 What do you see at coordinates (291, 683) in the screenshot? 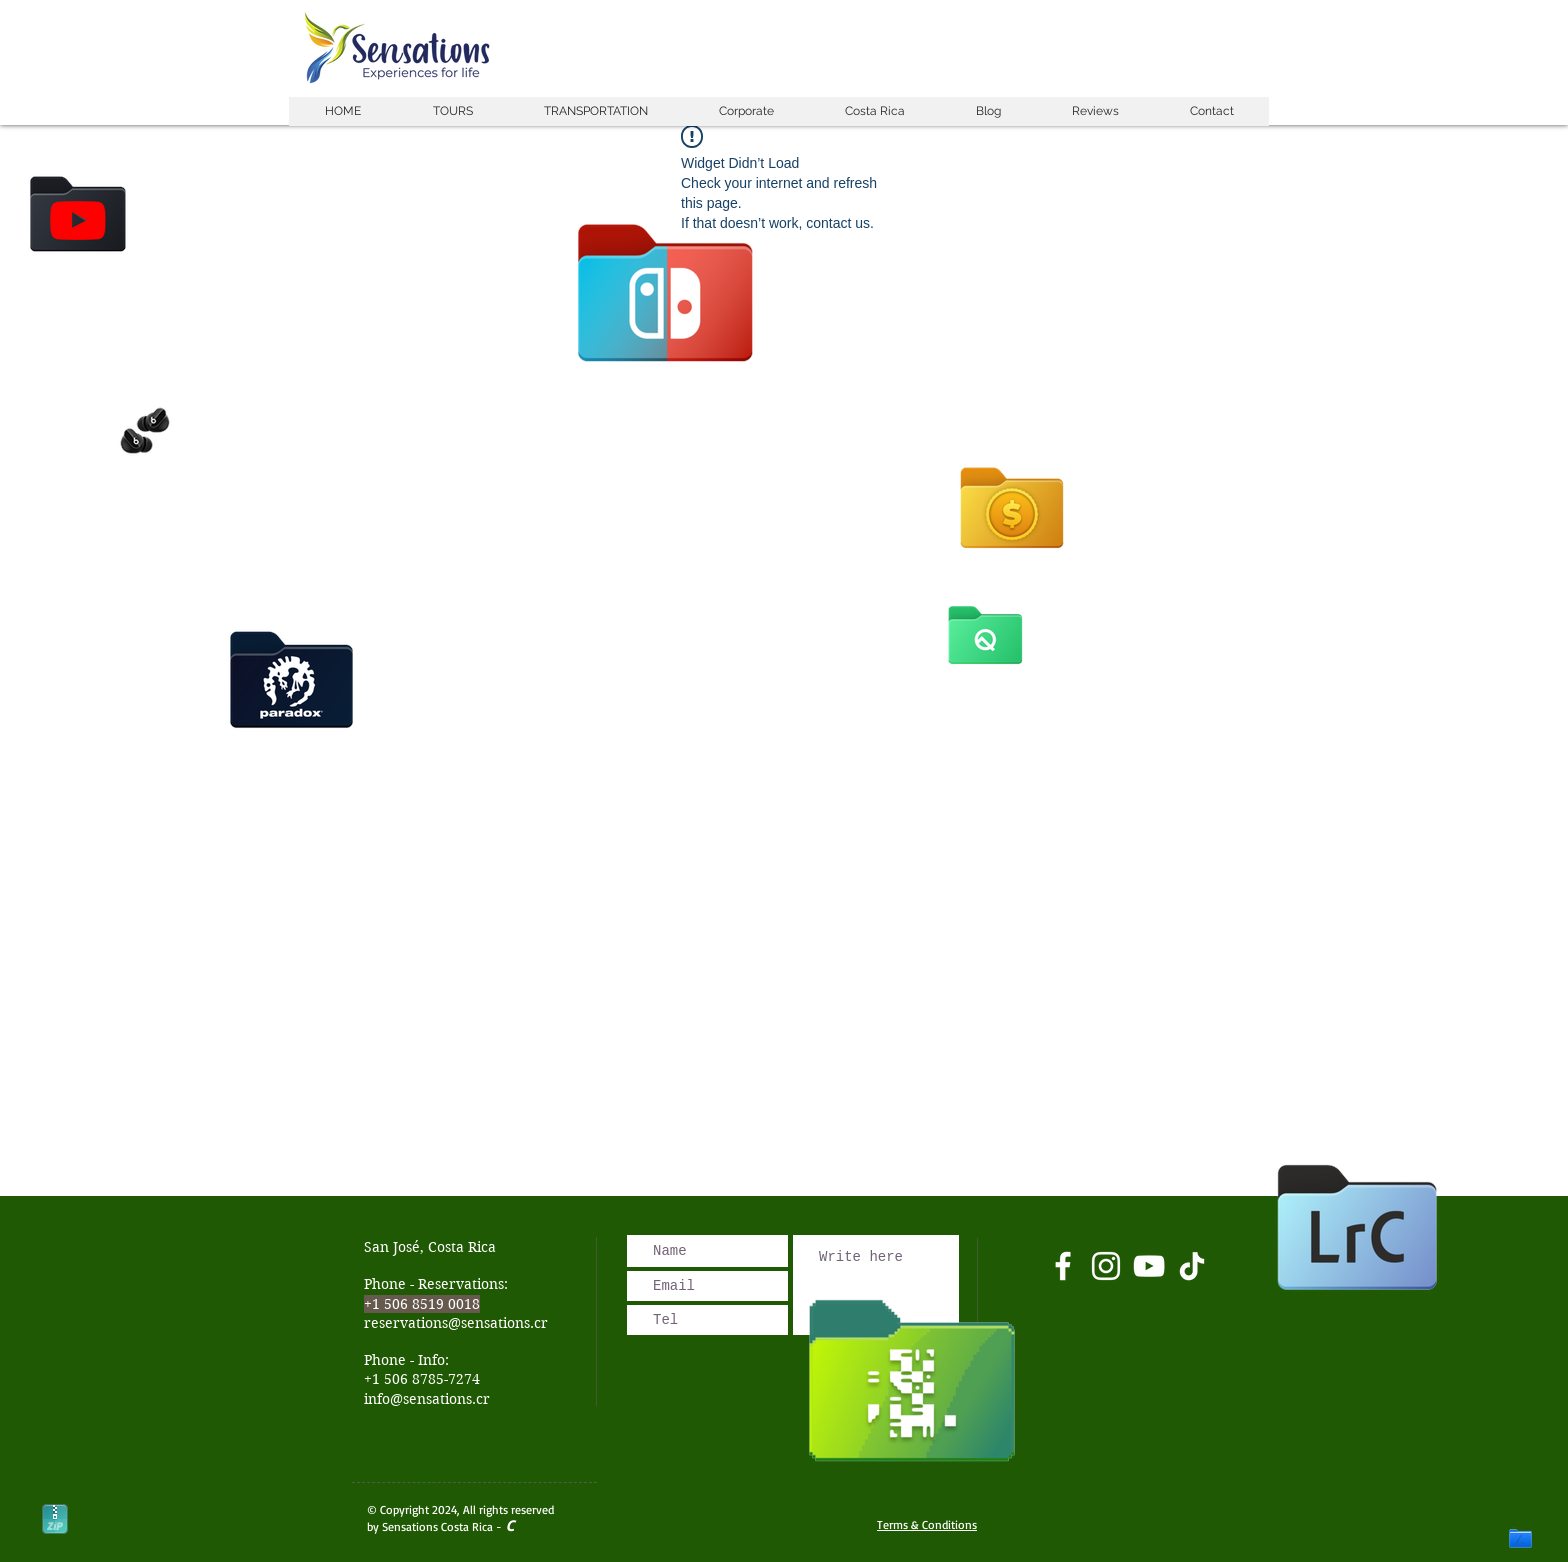
I see `open paradox interactive game files folder` at bounding box center [291, 683].